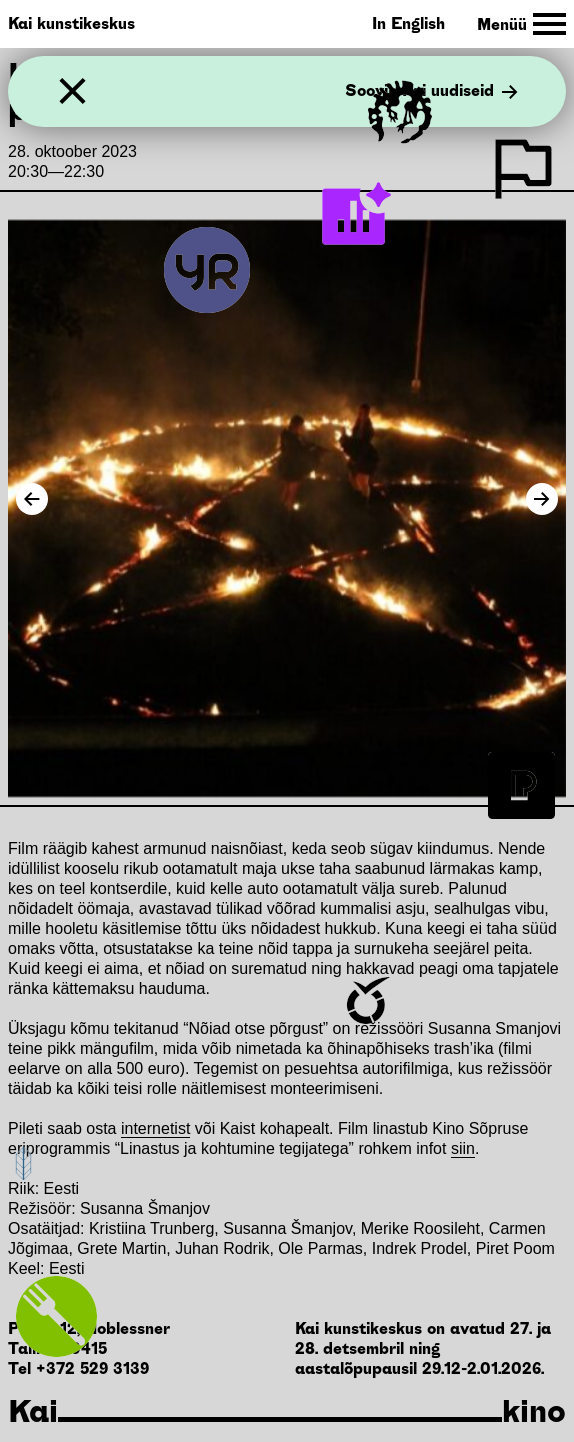  I want to click on paradox interactive company logo, so click(400, 112).